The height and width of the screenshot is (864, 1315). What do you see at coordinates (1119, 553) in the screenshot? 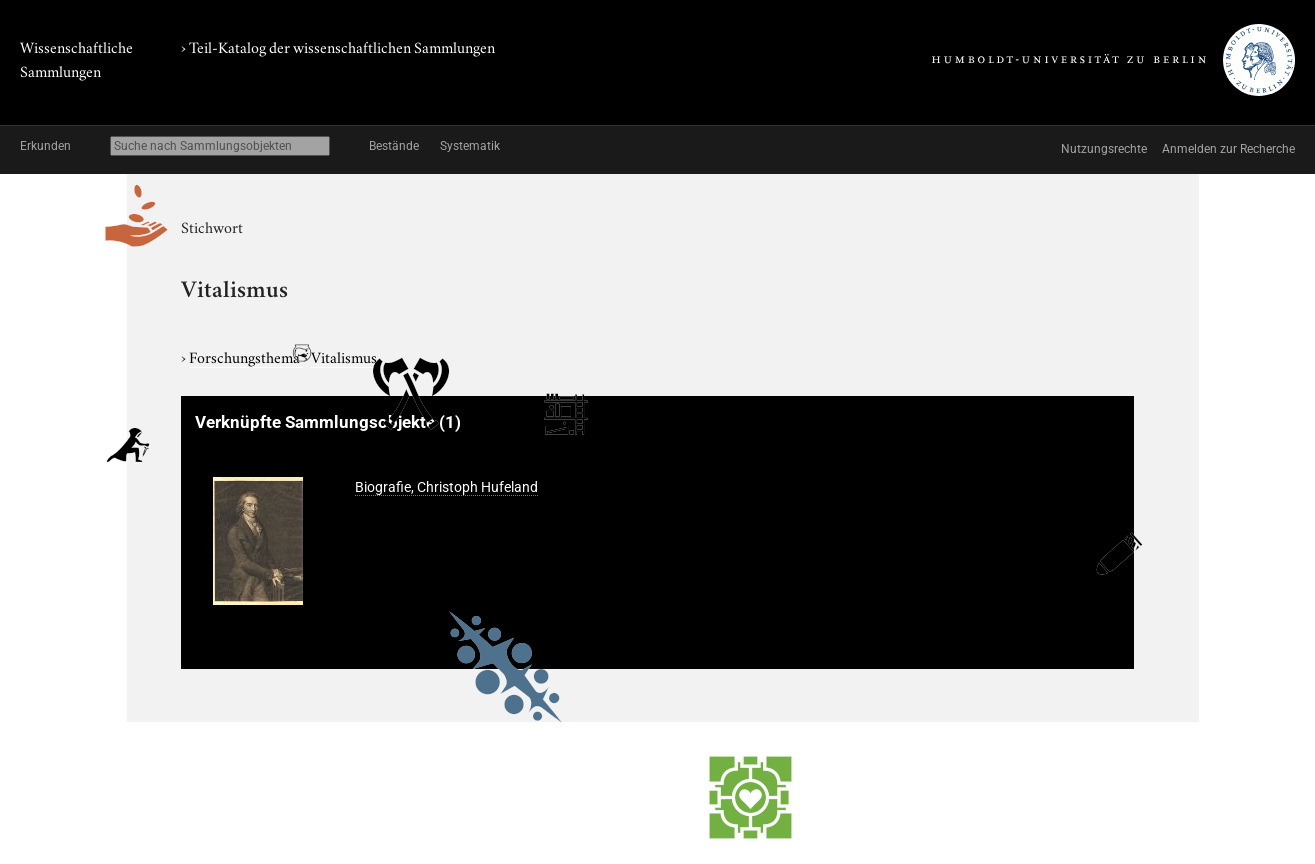
I see `ammunition or weaponry item in a game inventory` at bounding box center [1119, 553].